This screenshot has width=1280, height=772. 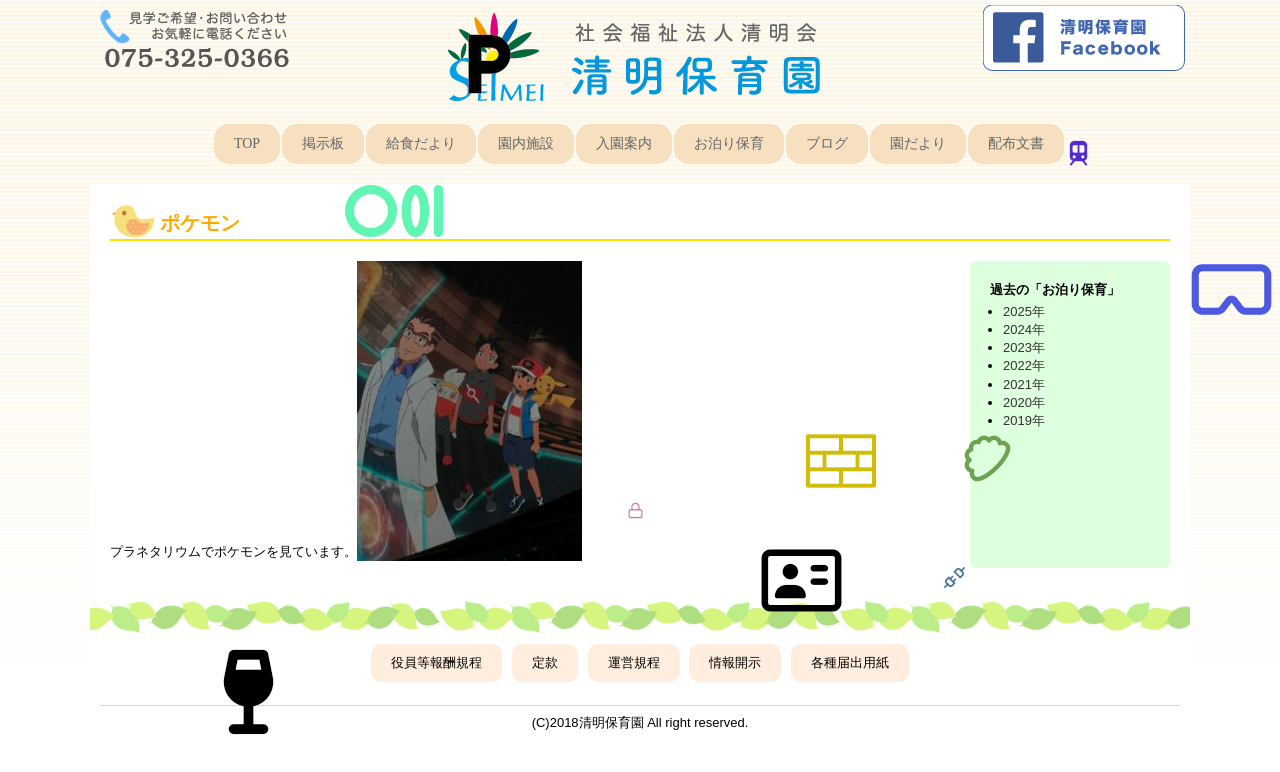 I want to click on disconnect from a device or service, so click(x=954, y=577).